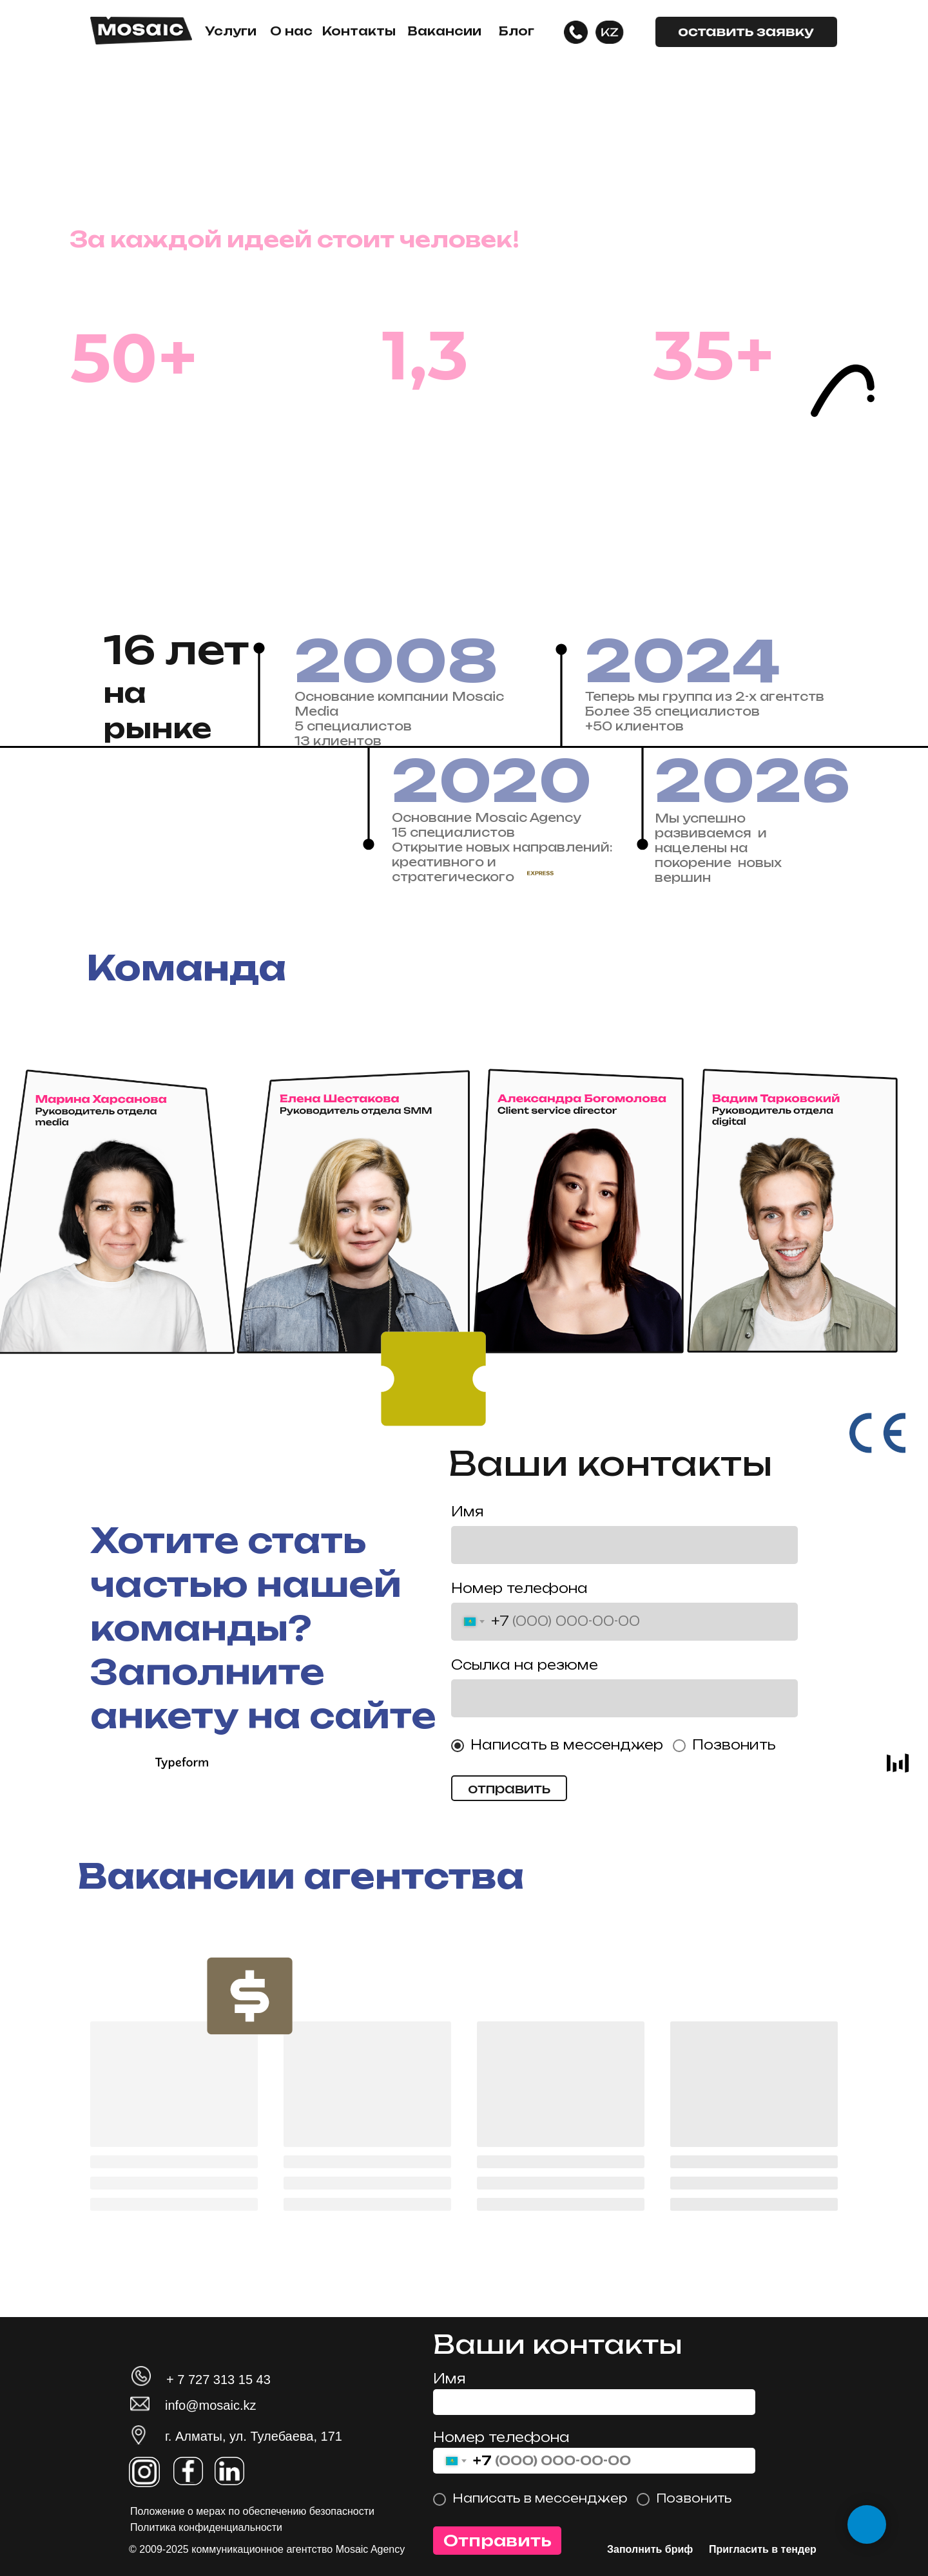 Image resolution: width=928 pixels, height=2576 pixels. I want to click on visit the Express clothing retailer website, so click(540, 873).